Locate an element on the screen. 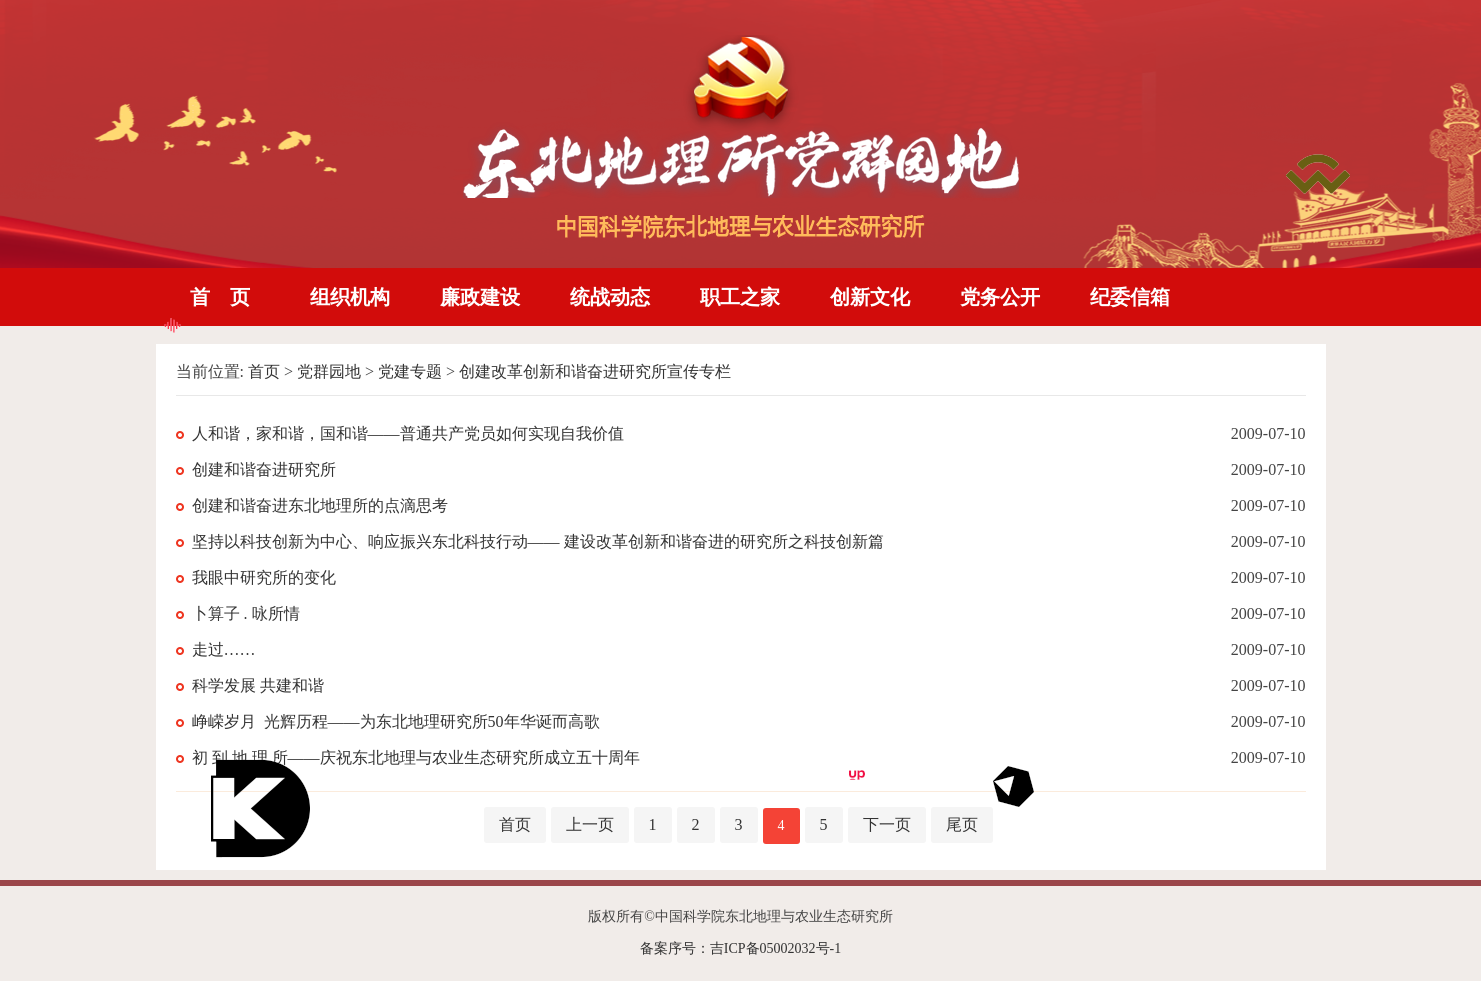 This screenshot has height=981, width=1481. crystal programming language logo is located at coordinates (1013, 786).